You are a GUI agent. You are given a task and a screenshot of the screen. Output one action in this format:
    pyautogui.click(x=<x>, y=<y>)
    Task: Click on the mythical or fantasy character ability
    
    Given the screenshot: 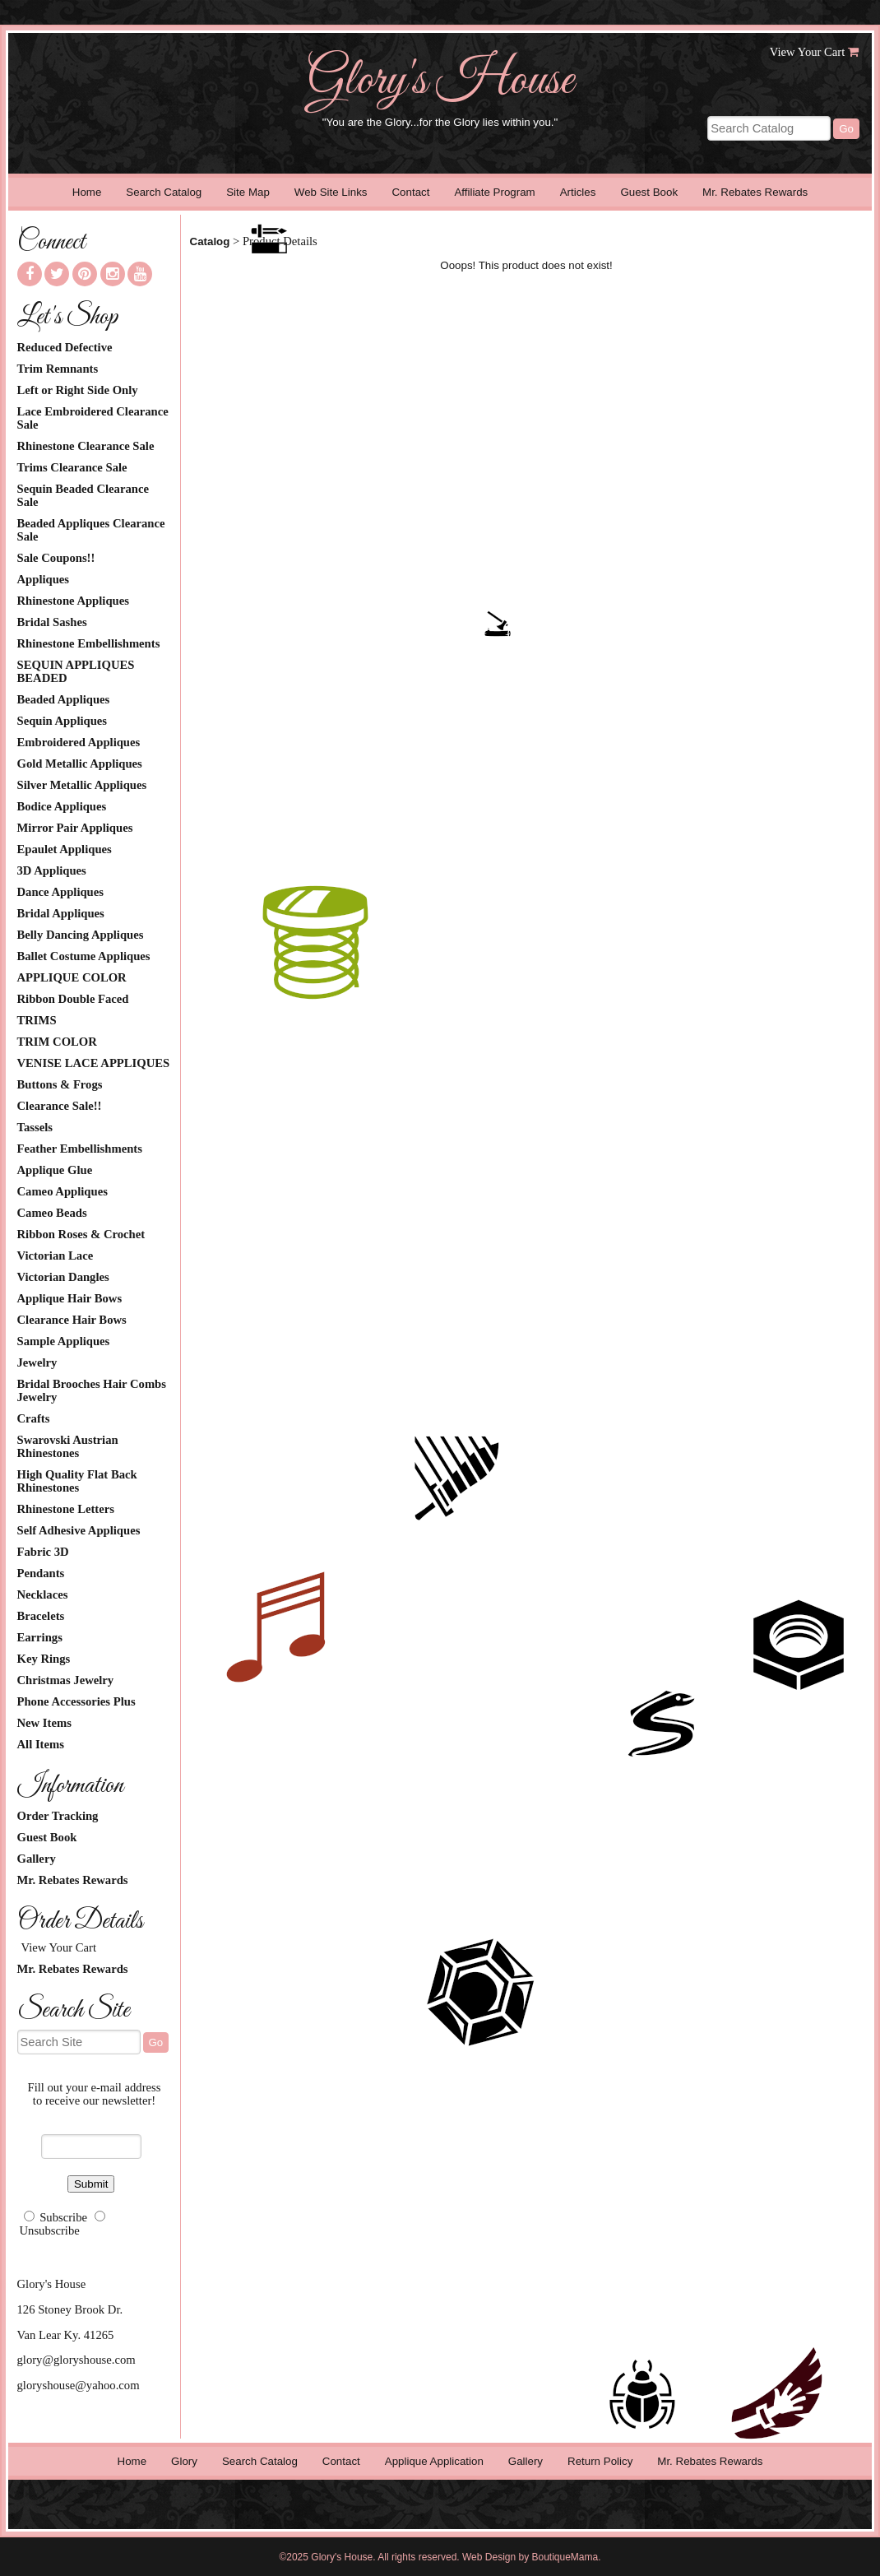 What is the action you would take?
    pyautogui.click(x=776, y=2393)
    